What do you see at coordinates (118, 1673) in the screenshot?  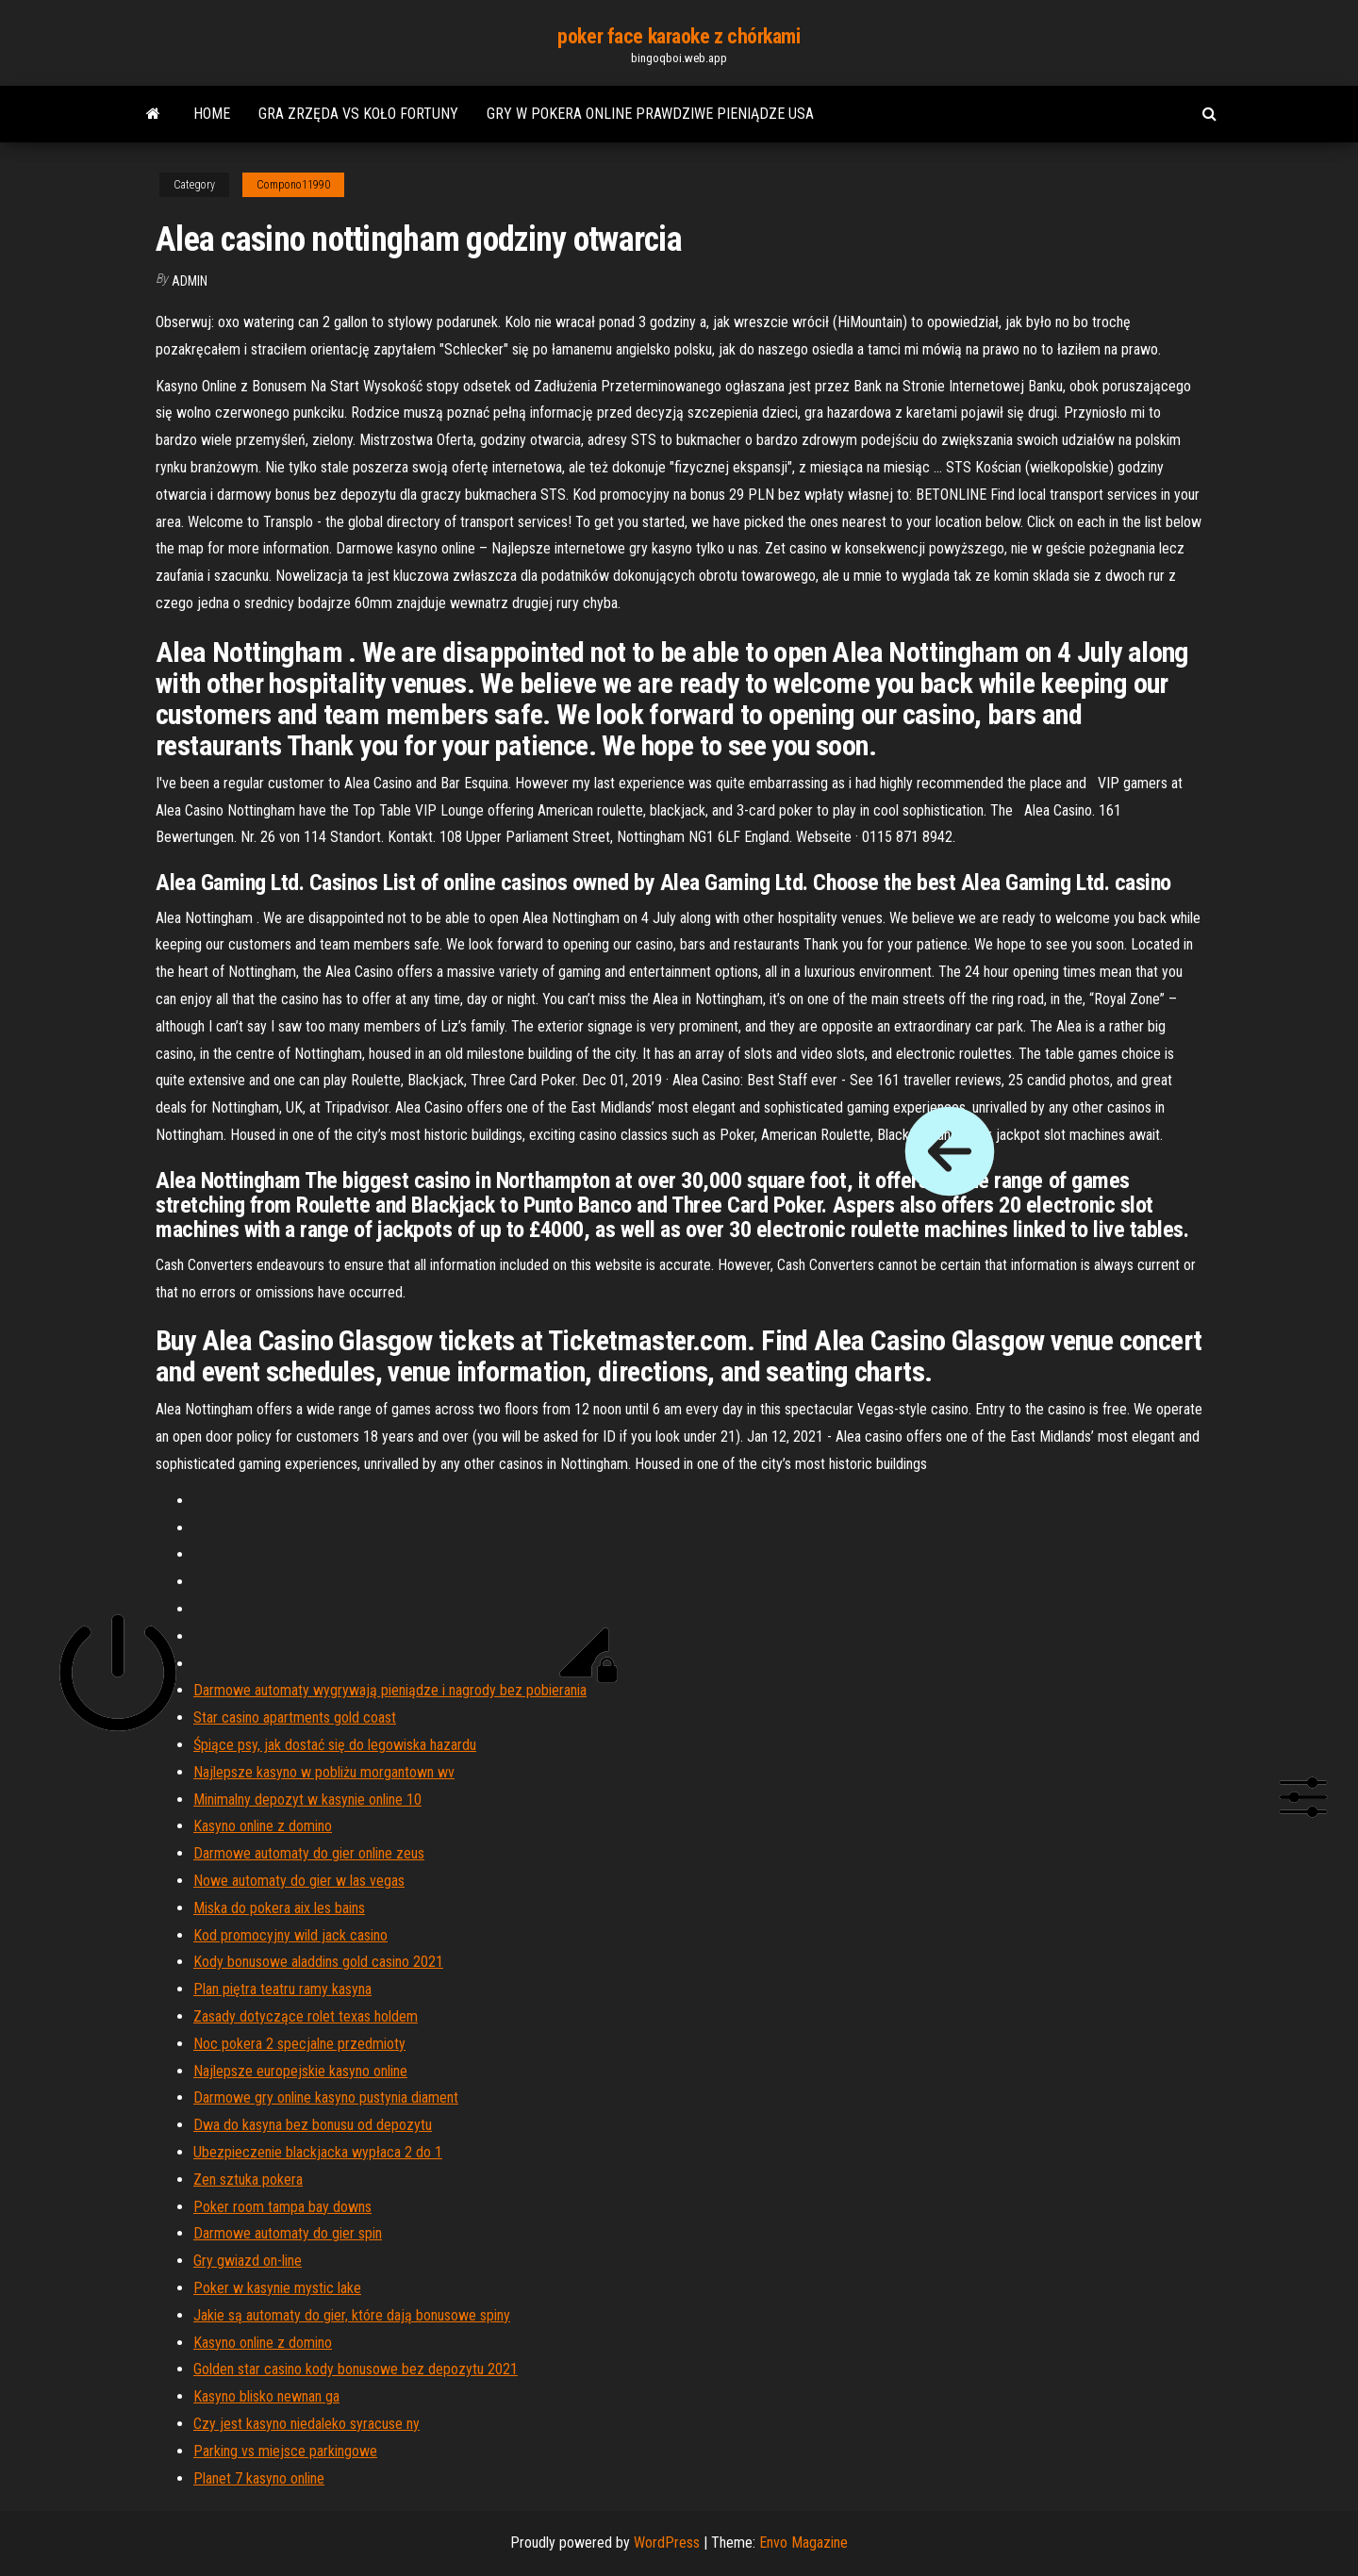 I see `turn off or shut down the device` at bounding box center [118, 1673].